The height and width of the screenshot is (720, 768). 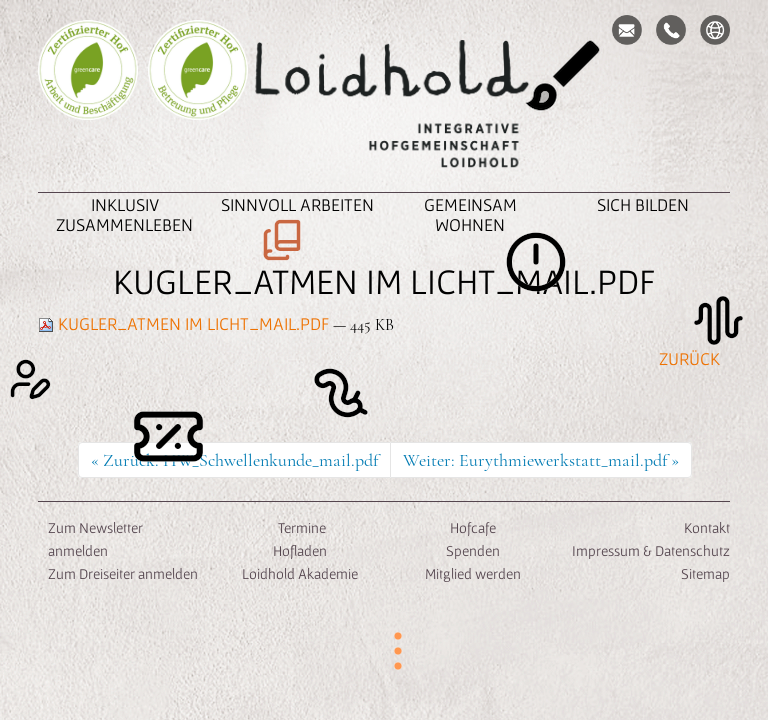 I want to click on apply a discount or promo code, so click(x=168, y=436).